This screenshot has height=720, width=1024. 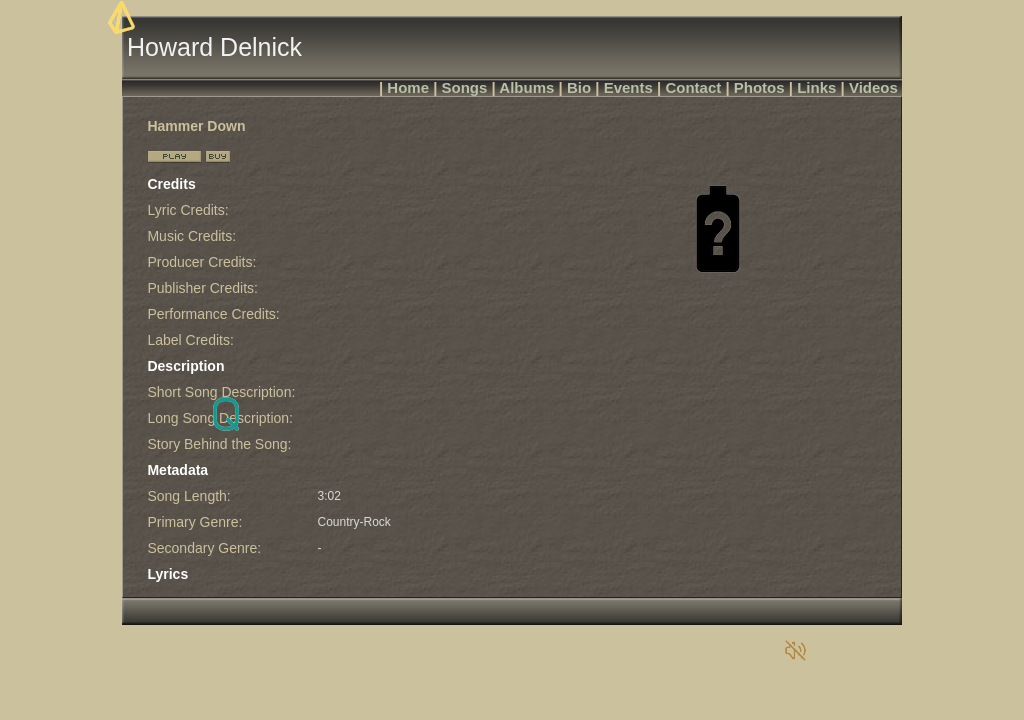 I want to click on indicates battery status is unknown or cannot be detected, so click(x=718, y=229).